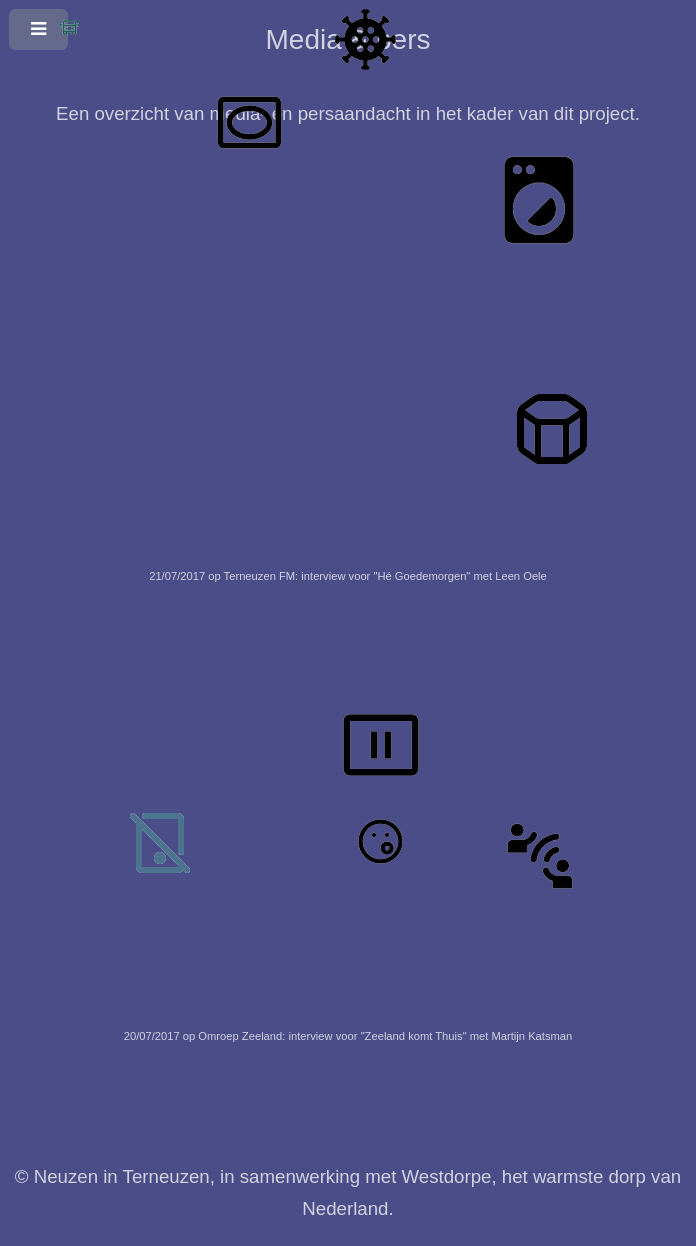  I want to click on find nearby laundromats or laundry services, so click(539, 200).